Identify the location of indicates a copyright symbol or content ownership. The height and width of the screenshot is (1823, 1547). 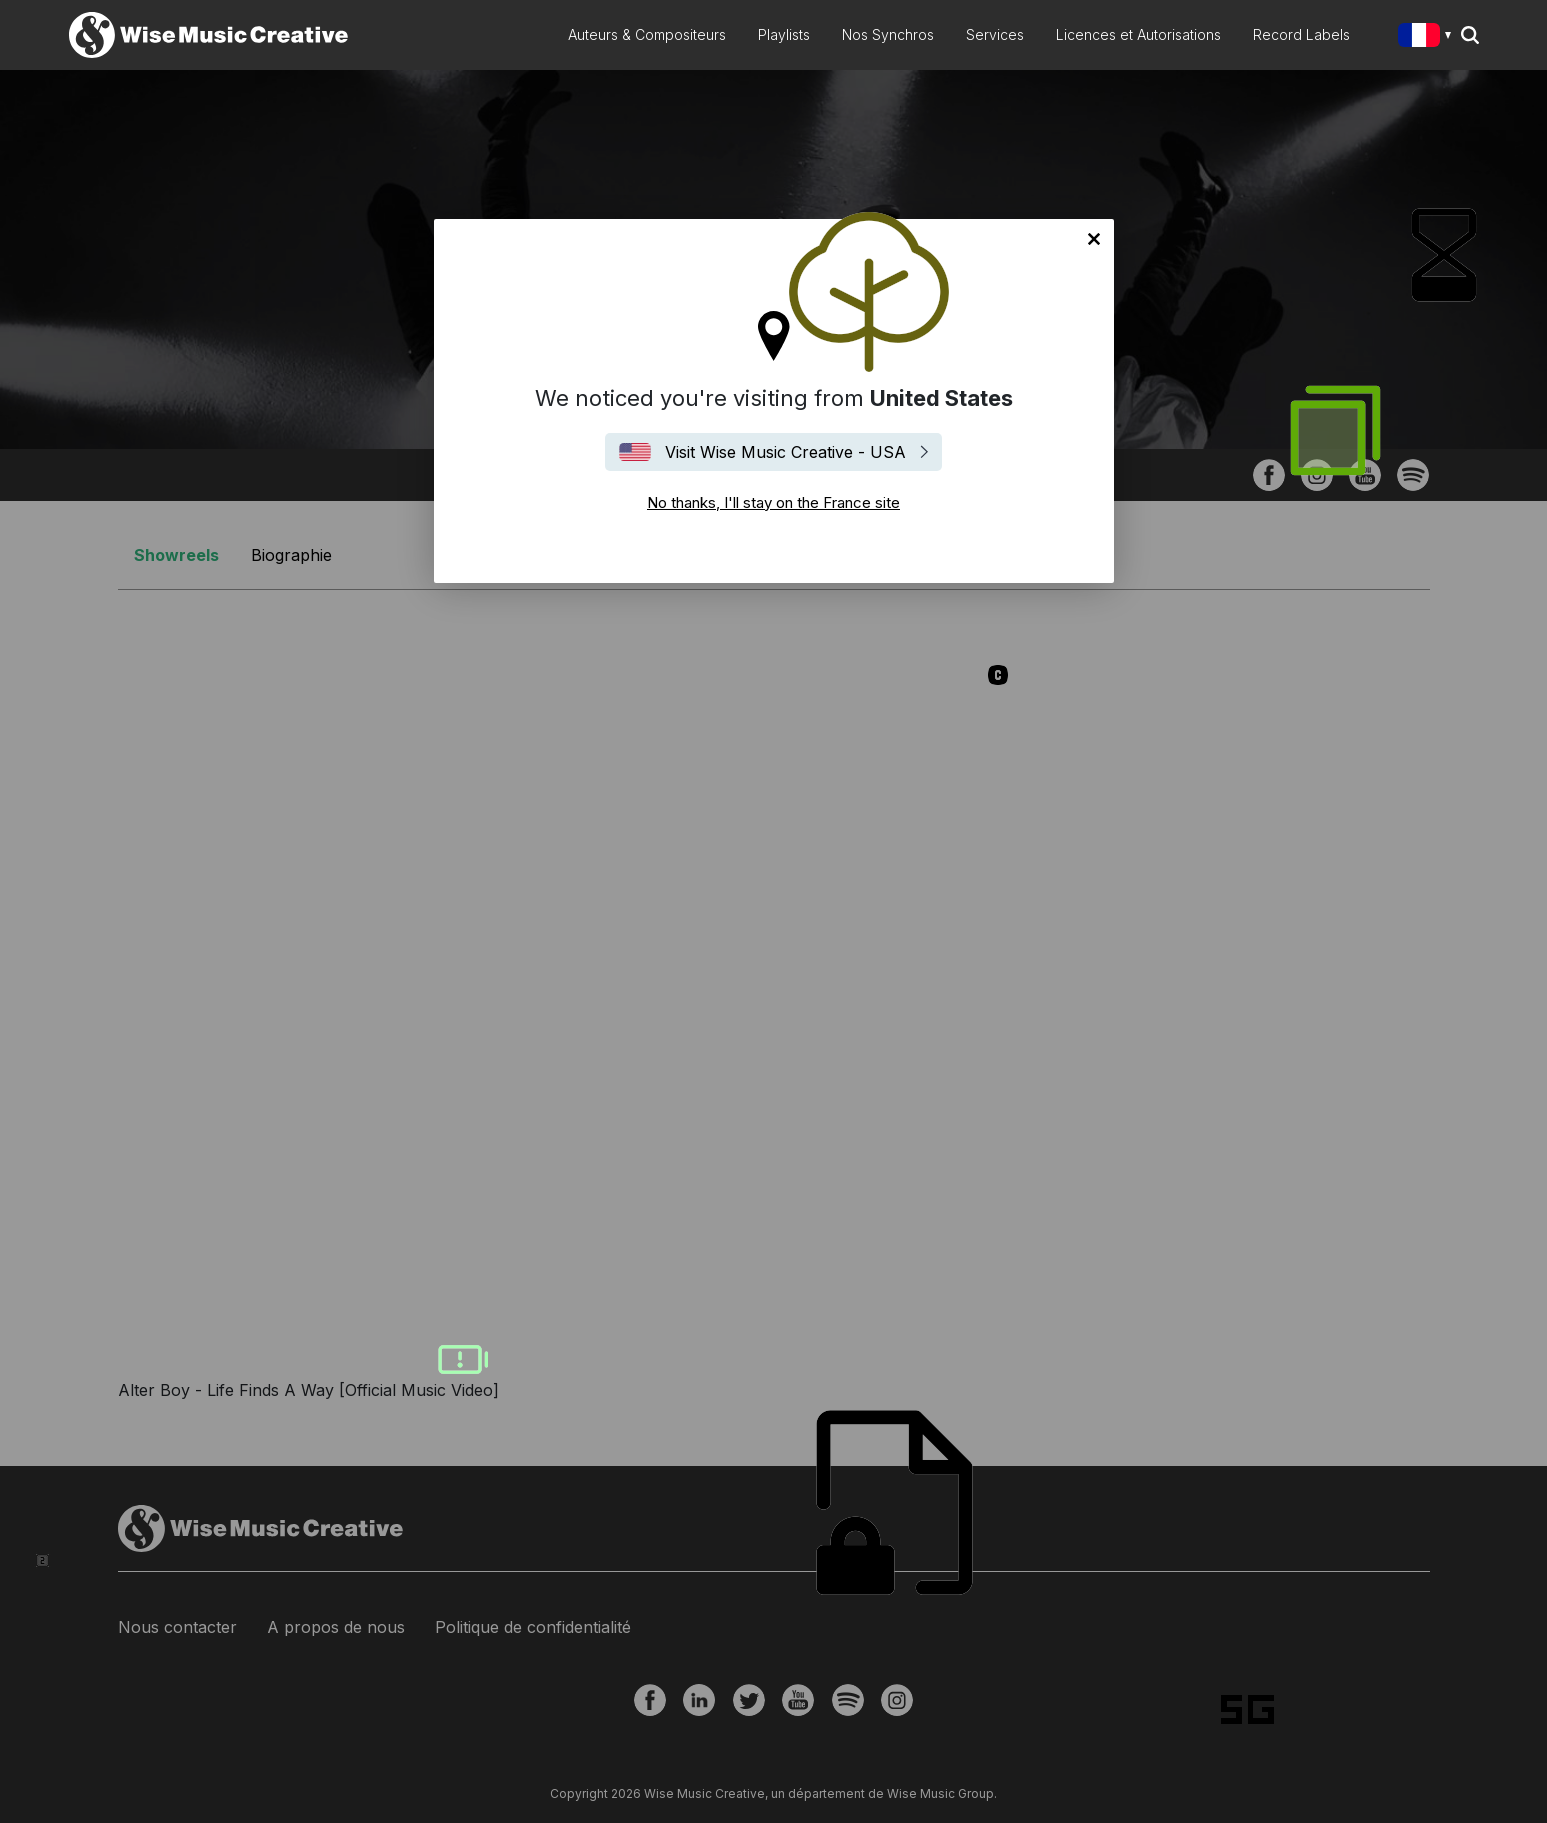
(998, 675).